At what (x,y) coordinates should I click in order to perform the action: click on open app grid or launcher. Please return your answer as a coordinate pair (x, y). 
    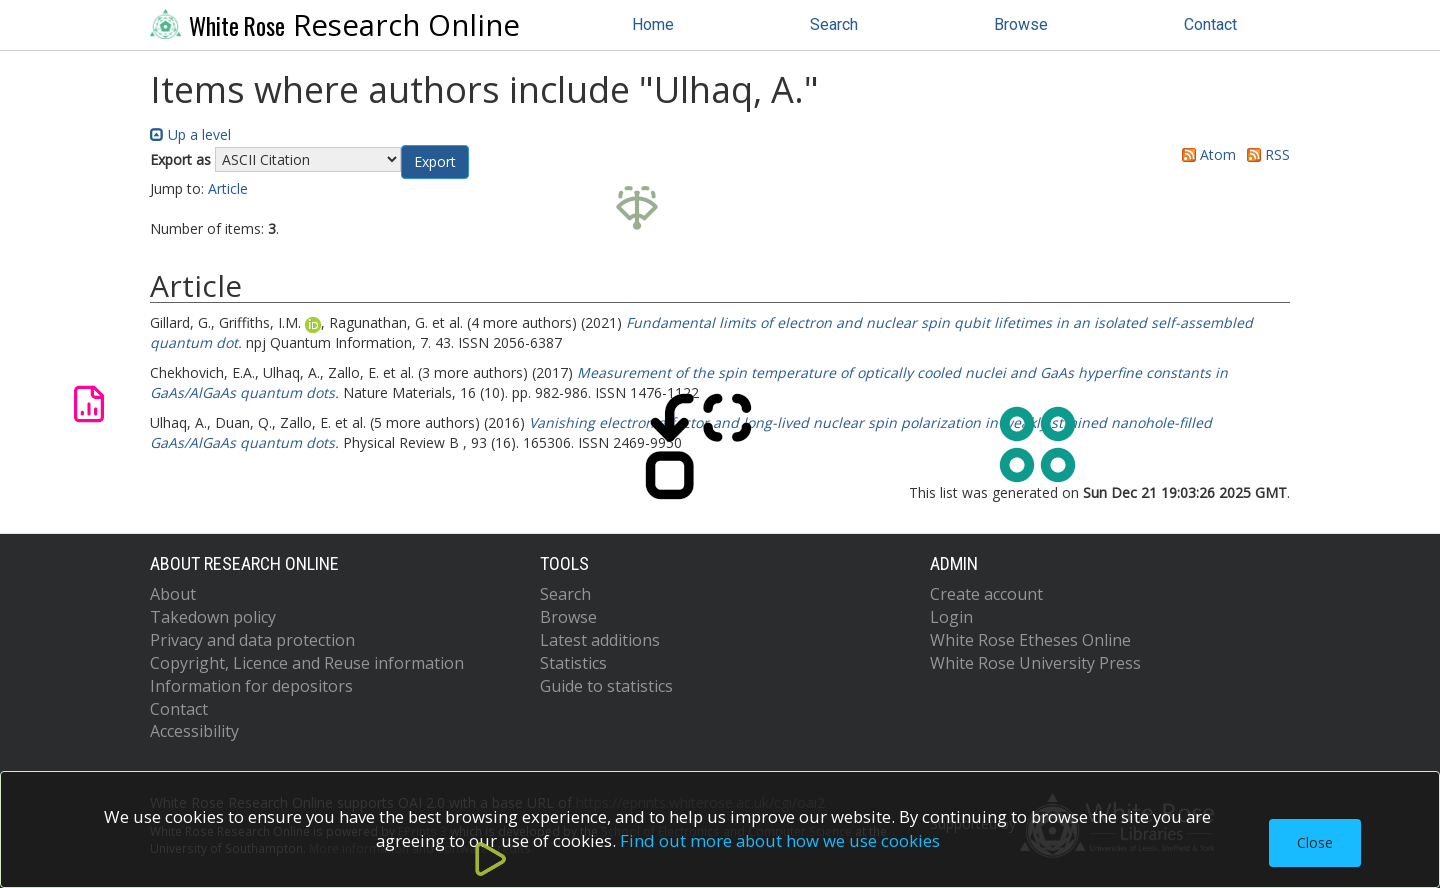
    Looking at the image, I should click on (1037, 444).